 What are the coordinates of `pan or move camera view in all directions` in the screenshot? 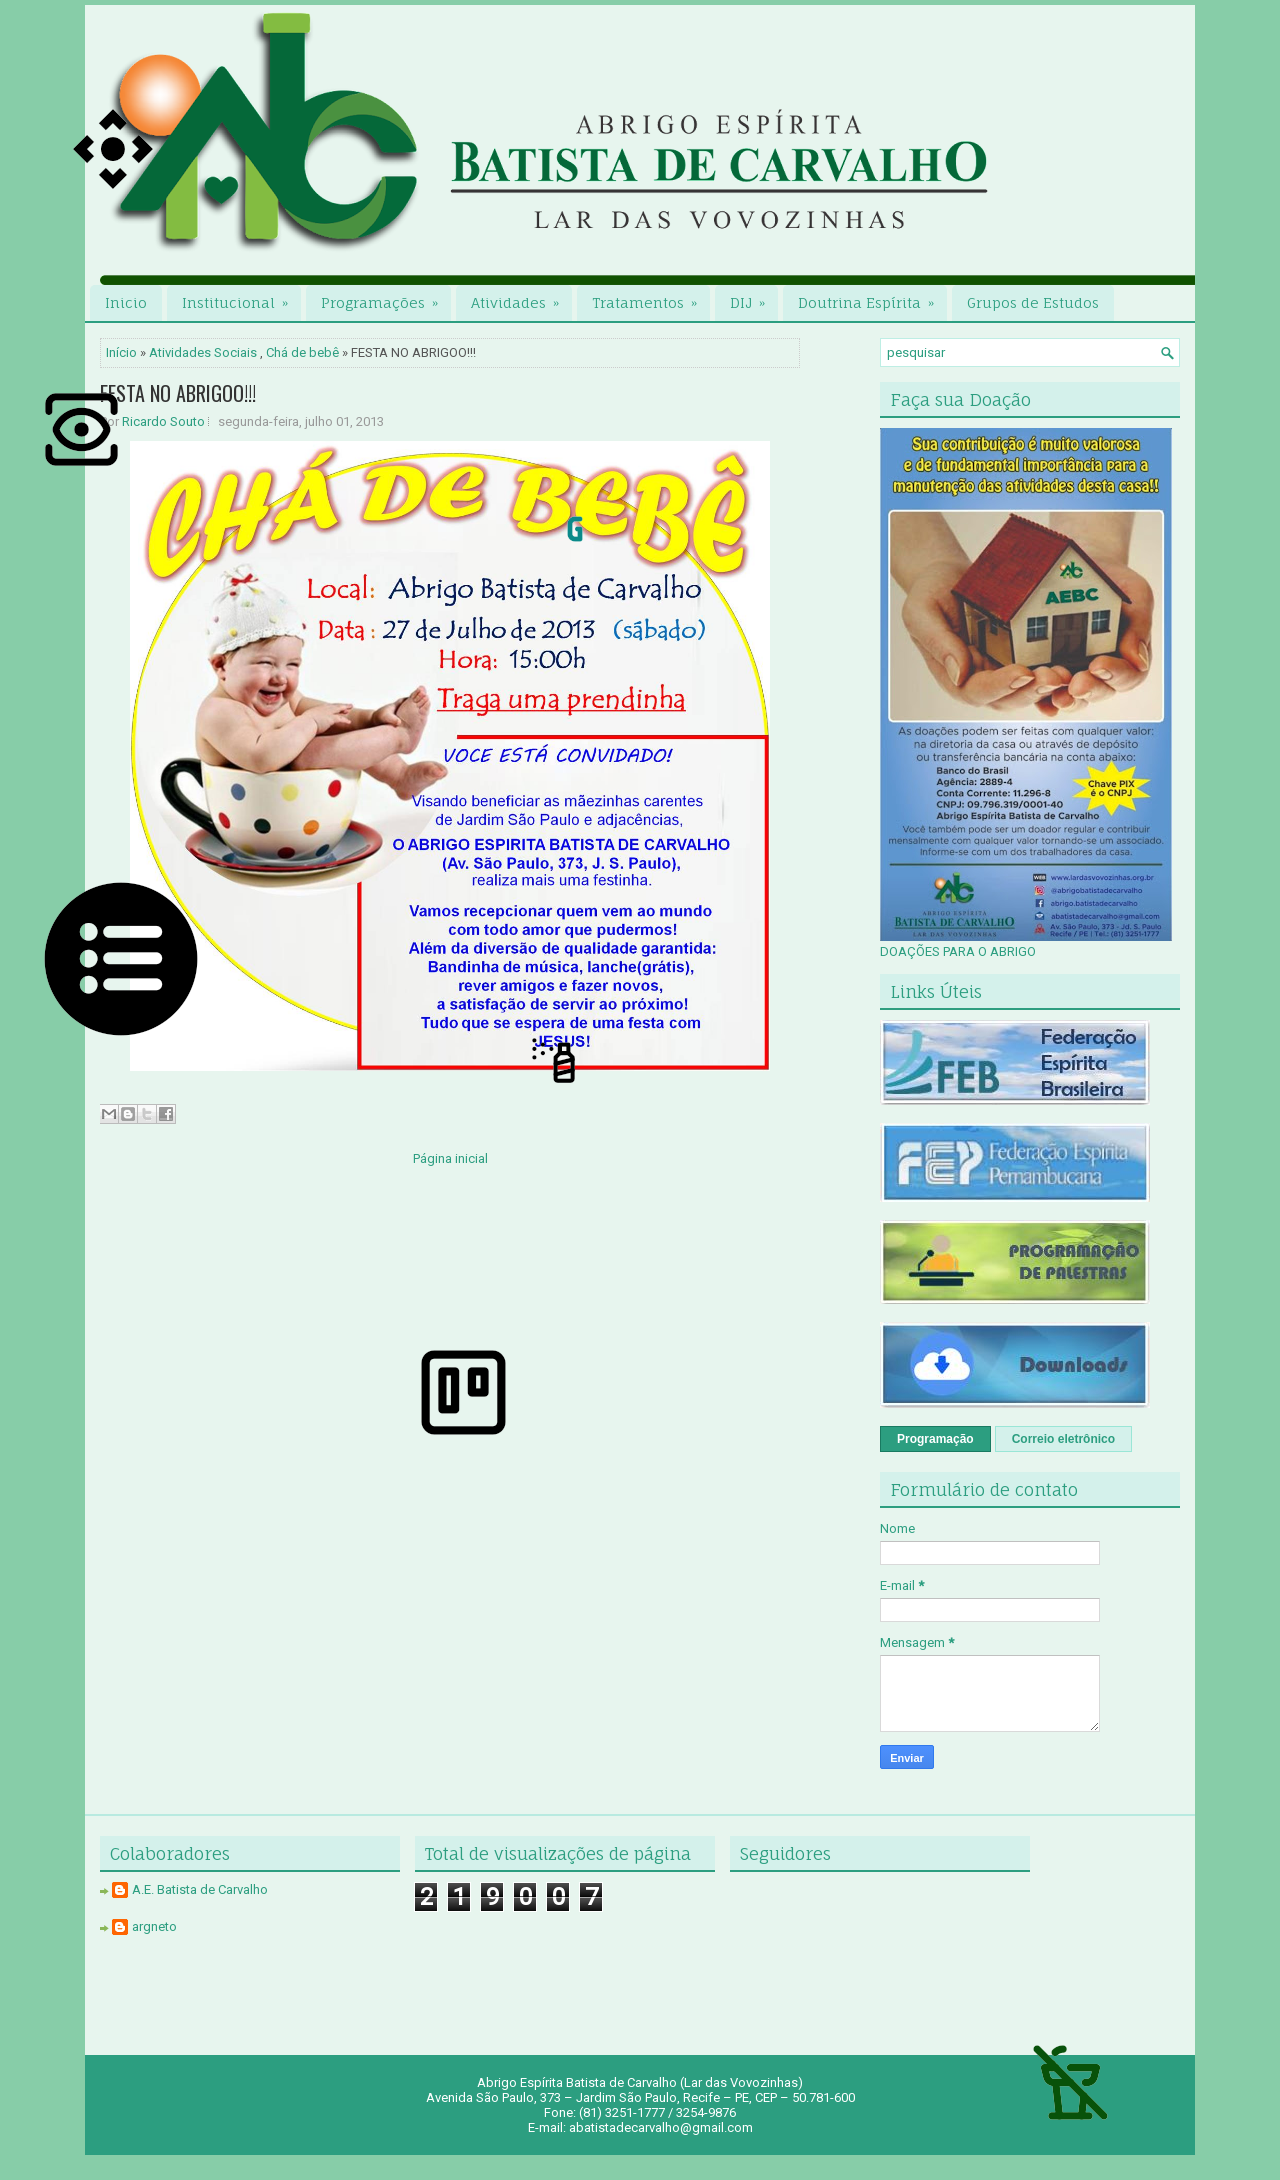 It's located at (113, 149).